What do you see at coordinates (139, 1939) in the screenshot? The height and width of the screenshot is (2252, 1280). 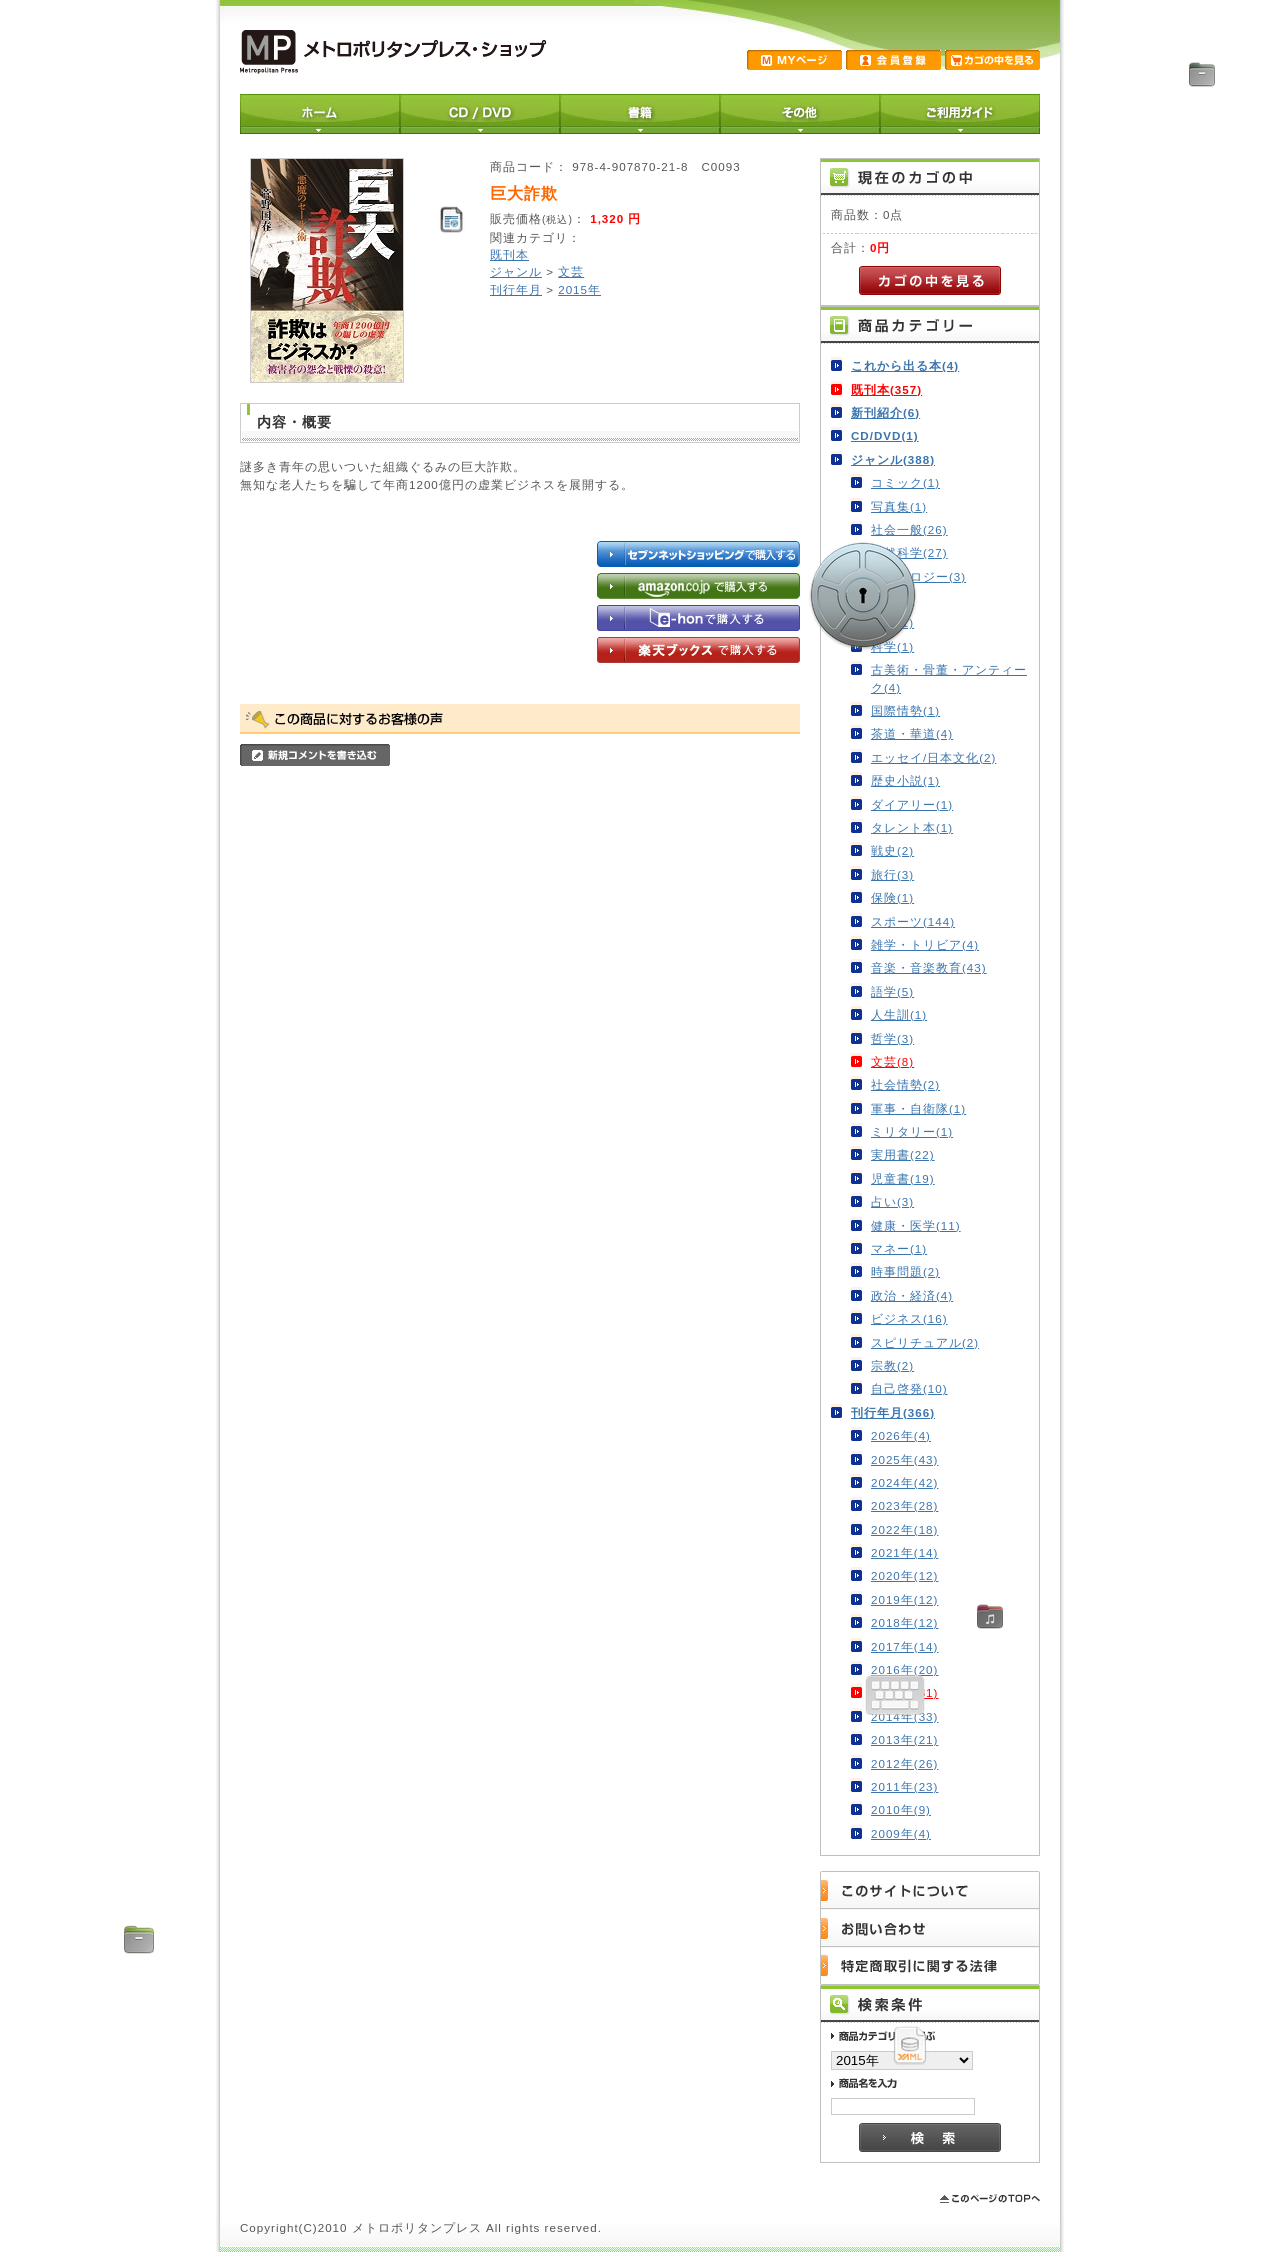 I see `open file manager application` at bounding box center [139, 1939].